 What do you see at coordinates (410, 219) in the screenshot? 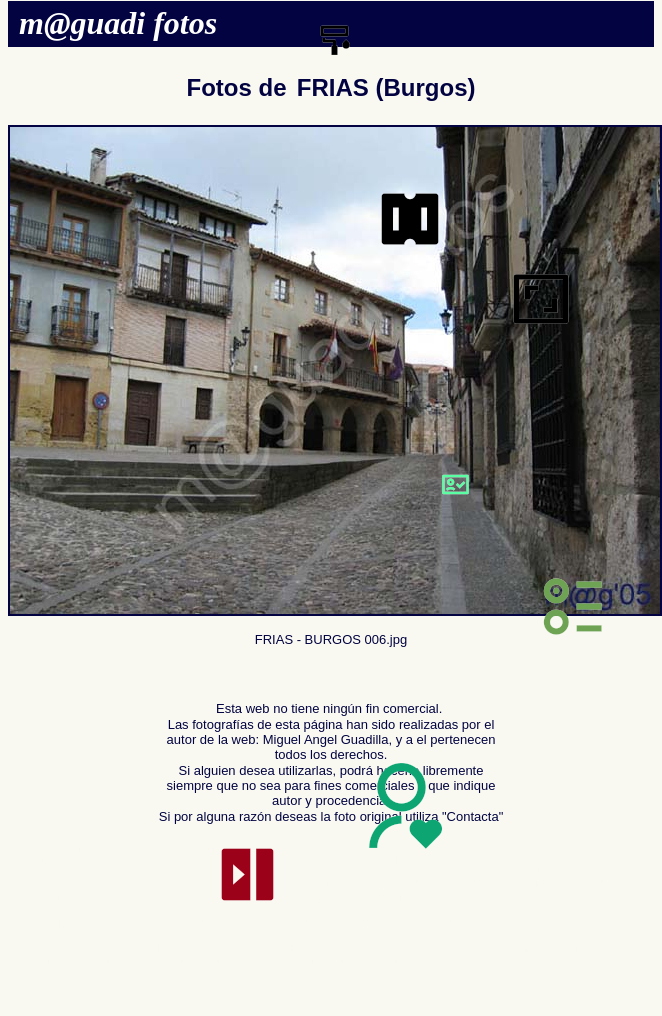
I see `redeem a coupon or discount code` at bounding box center [410, 219].